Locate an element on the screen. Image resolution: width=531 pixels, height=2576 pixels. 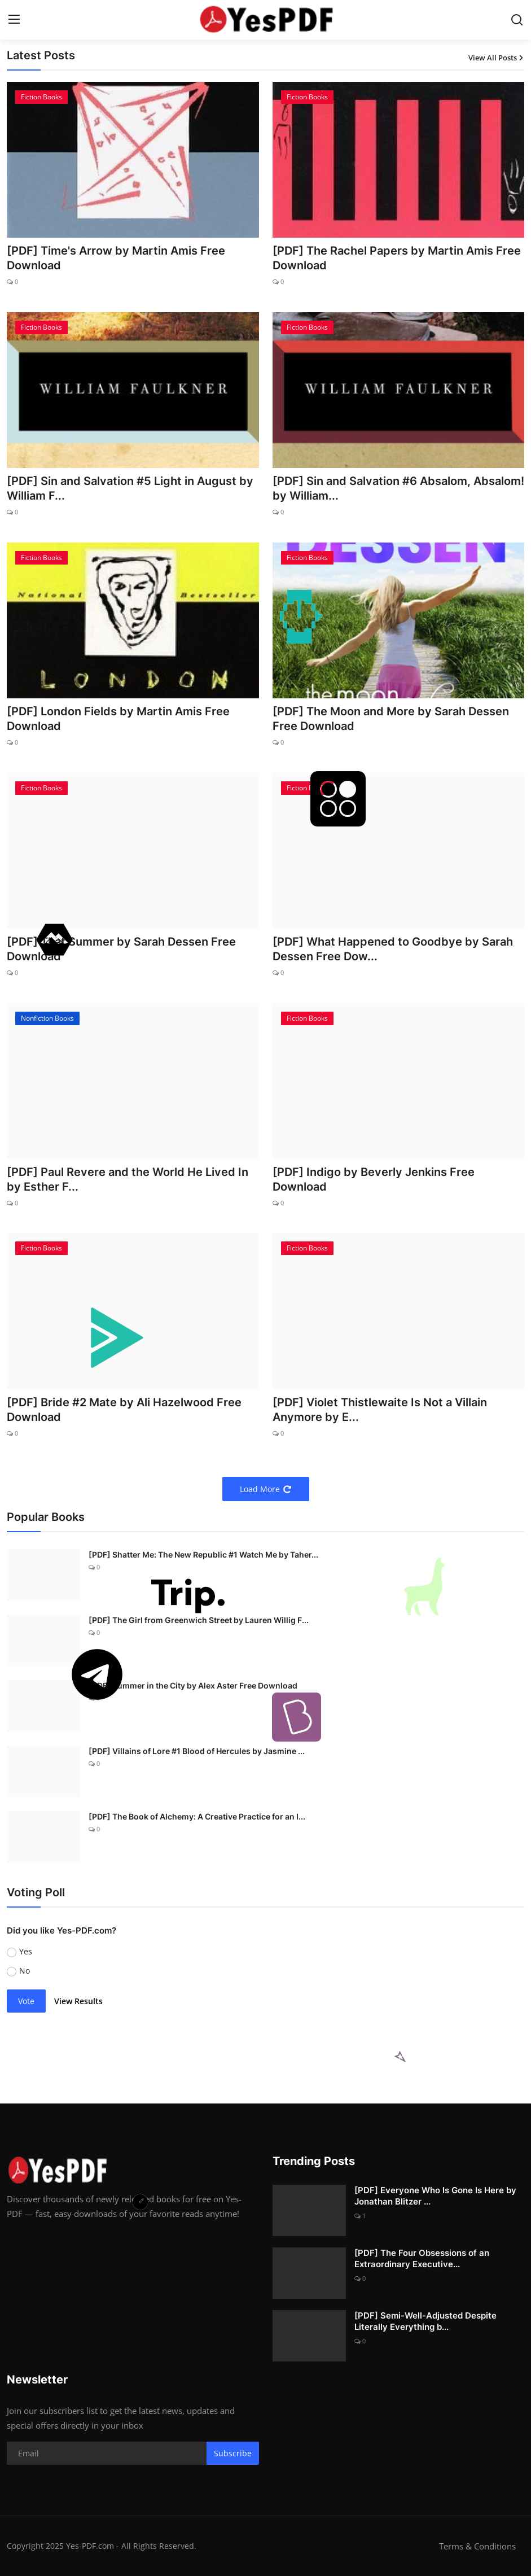
open the LibreTube app is located at coordinates (117, 1337).